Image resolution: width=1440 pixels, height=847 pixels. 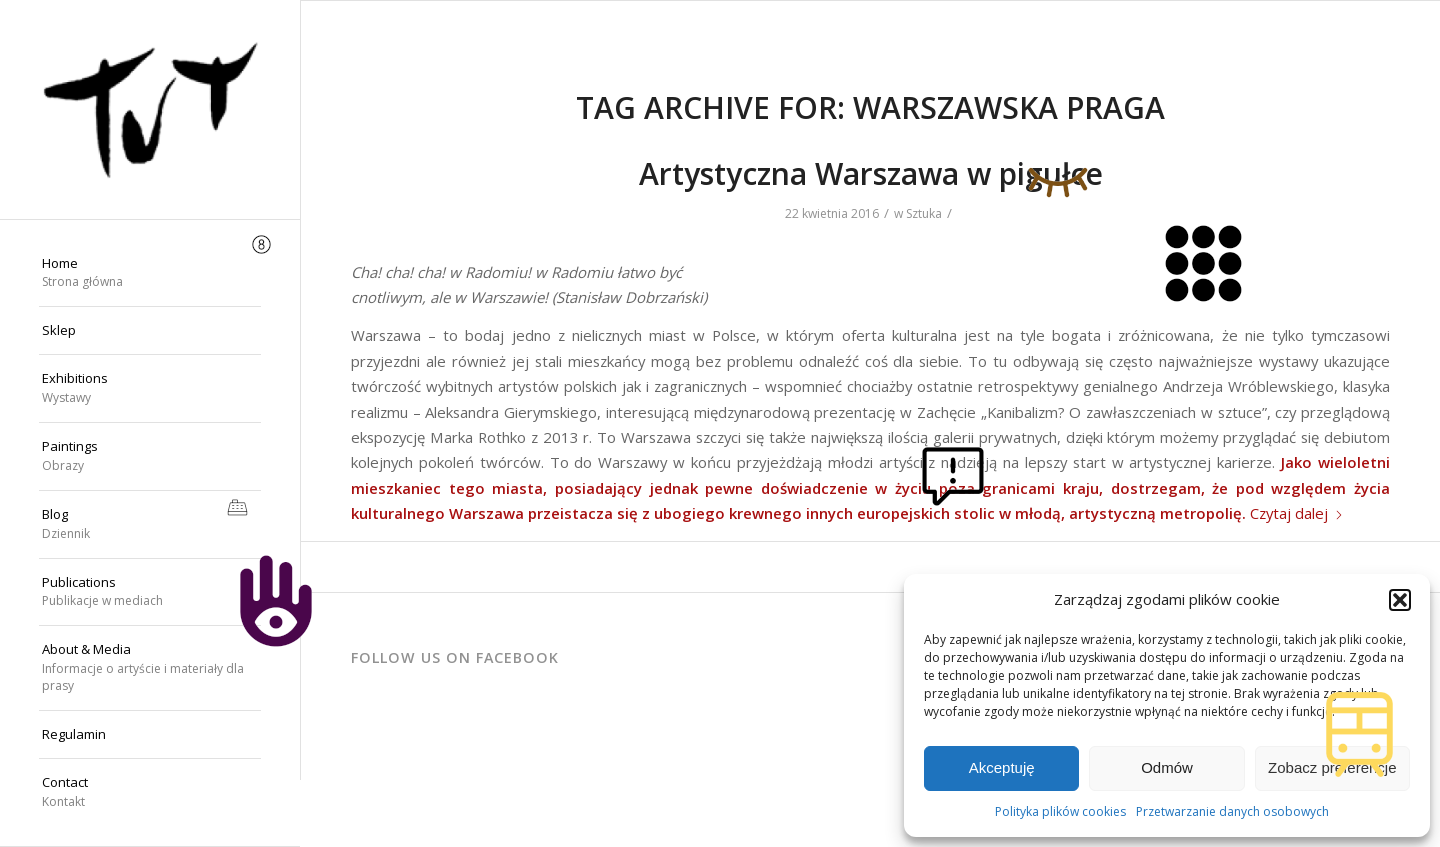 What do you see at coordinates (261, 244) in the screenshot?
I see `indicates step 8 in a multi-step process` at bounding box center [261, 244].